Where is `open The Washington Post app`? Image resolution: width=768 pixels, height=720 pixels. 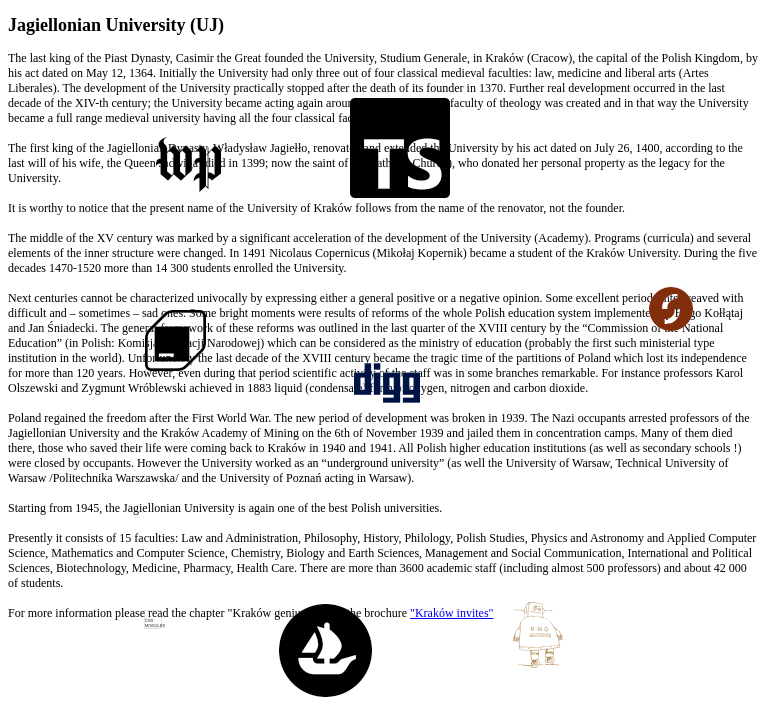
open The Washington Post app is located at coordinates (188, 164).